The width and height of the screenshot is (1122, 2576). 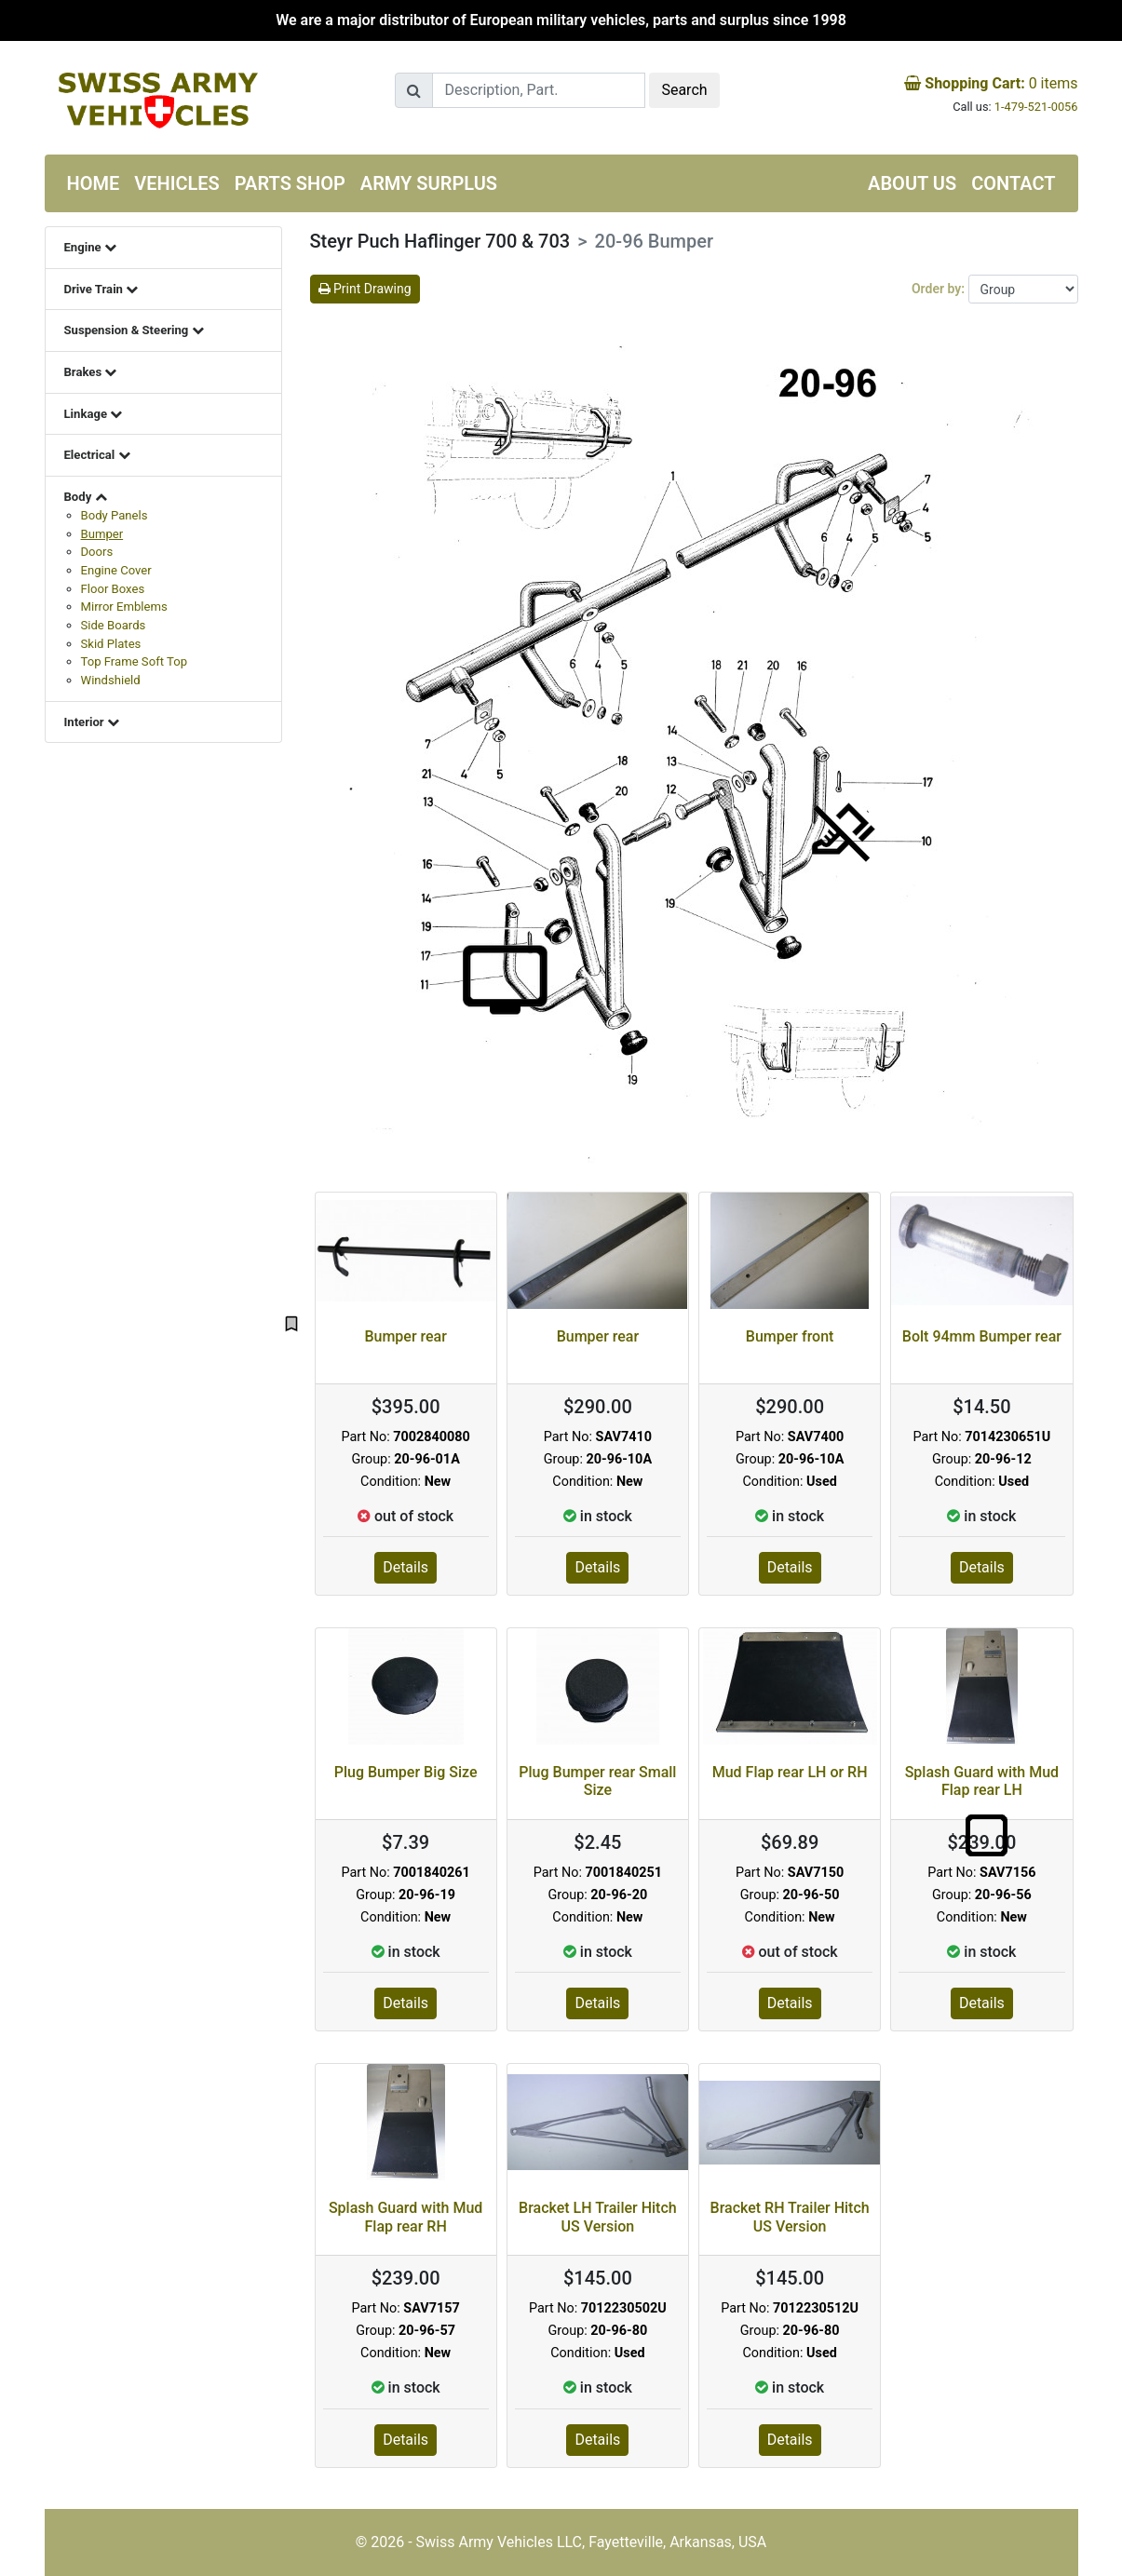 I want to click on access tv or display settings, so click(x=505, y=979).